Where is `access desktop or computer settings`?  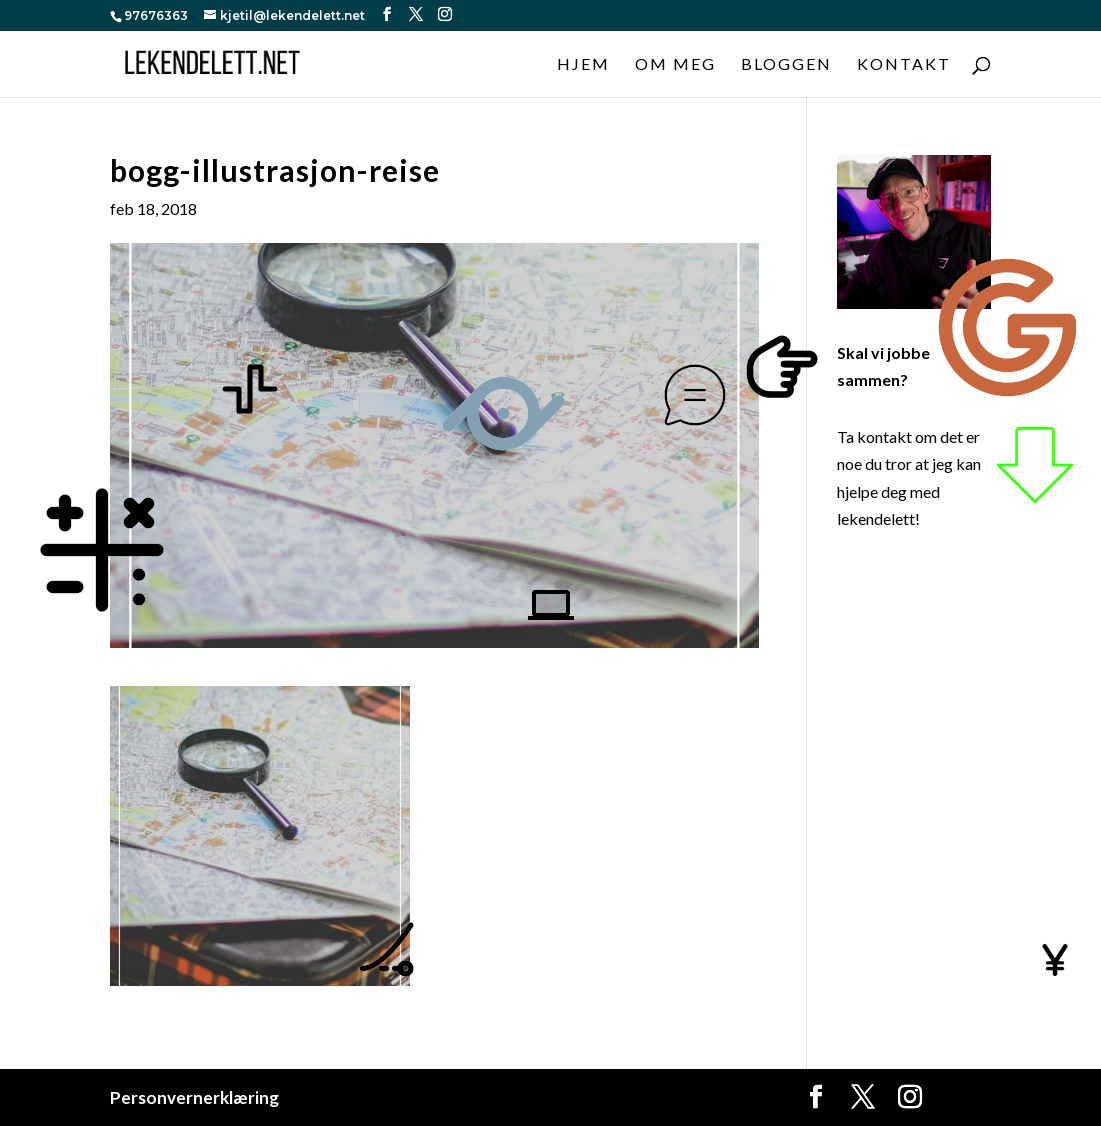 access desktop or computer settings is located at coordinates (551, 605).